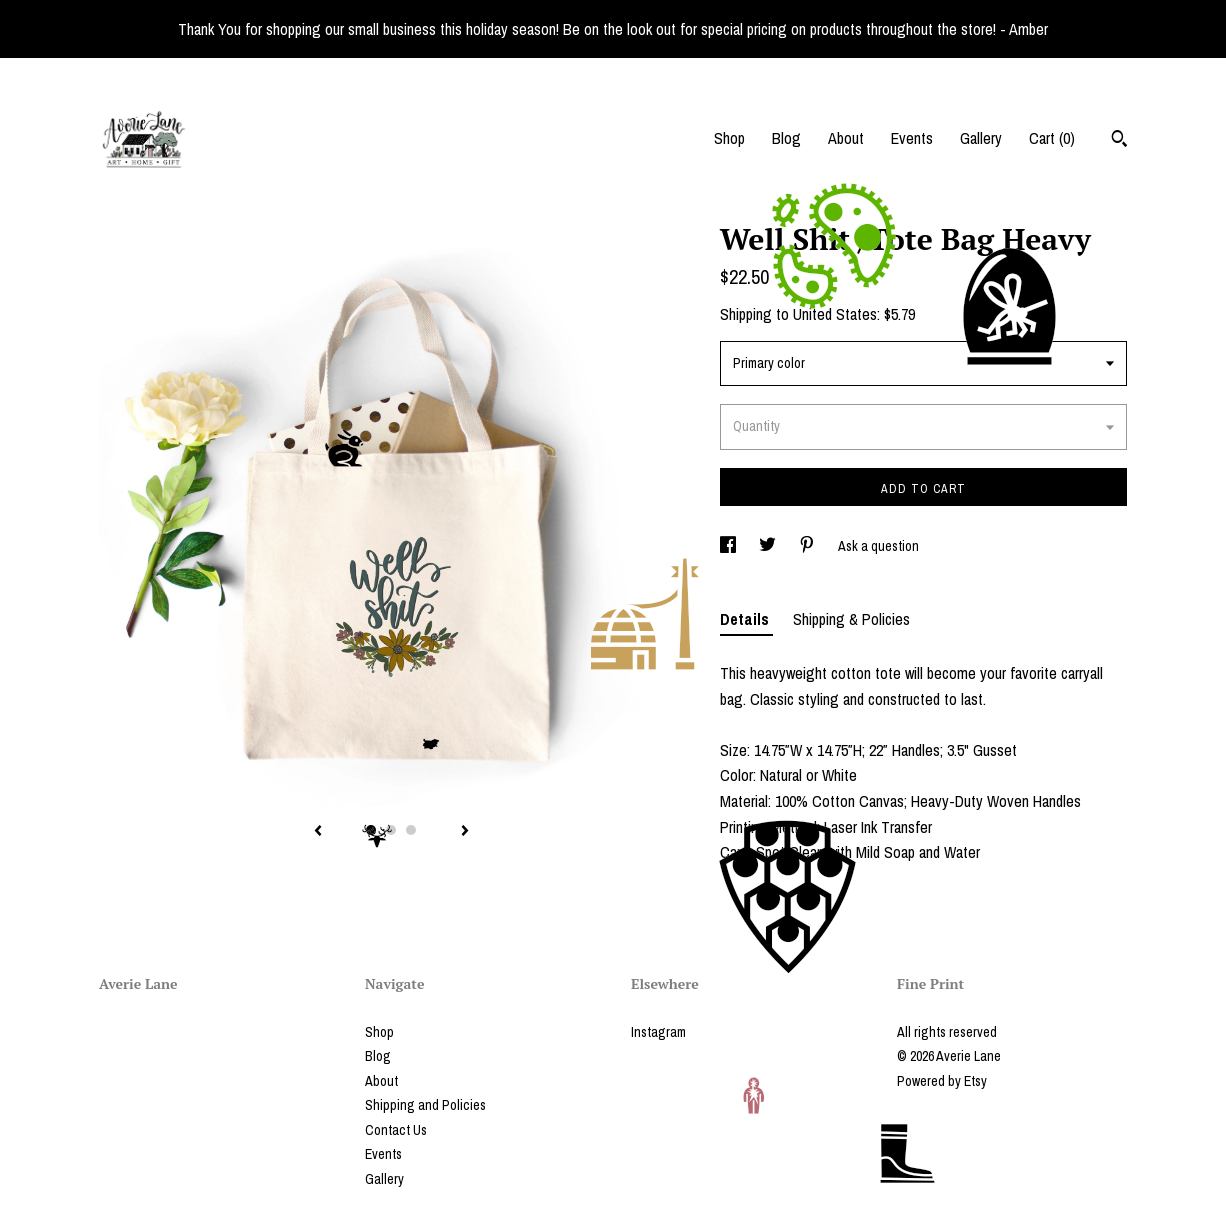 The image size is (1226, 1225). I want to click on indicates internal damage or injury status, so click(753, 1095).